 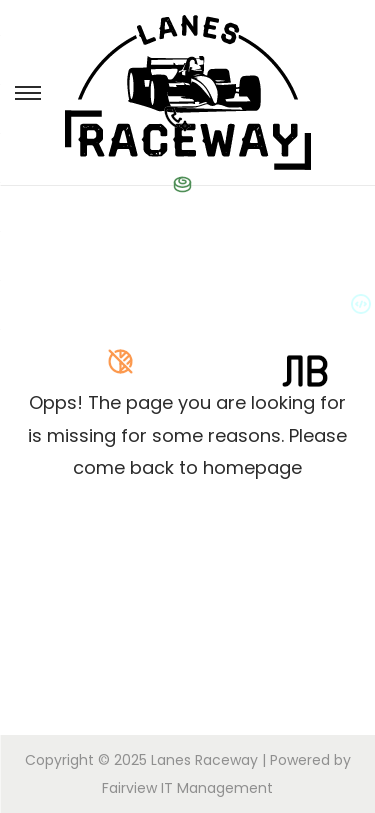 What do you see at coordinates (182, 184) in the screenshot?
I see `browse bakery or dessert options` at bounding box center [182, 184].